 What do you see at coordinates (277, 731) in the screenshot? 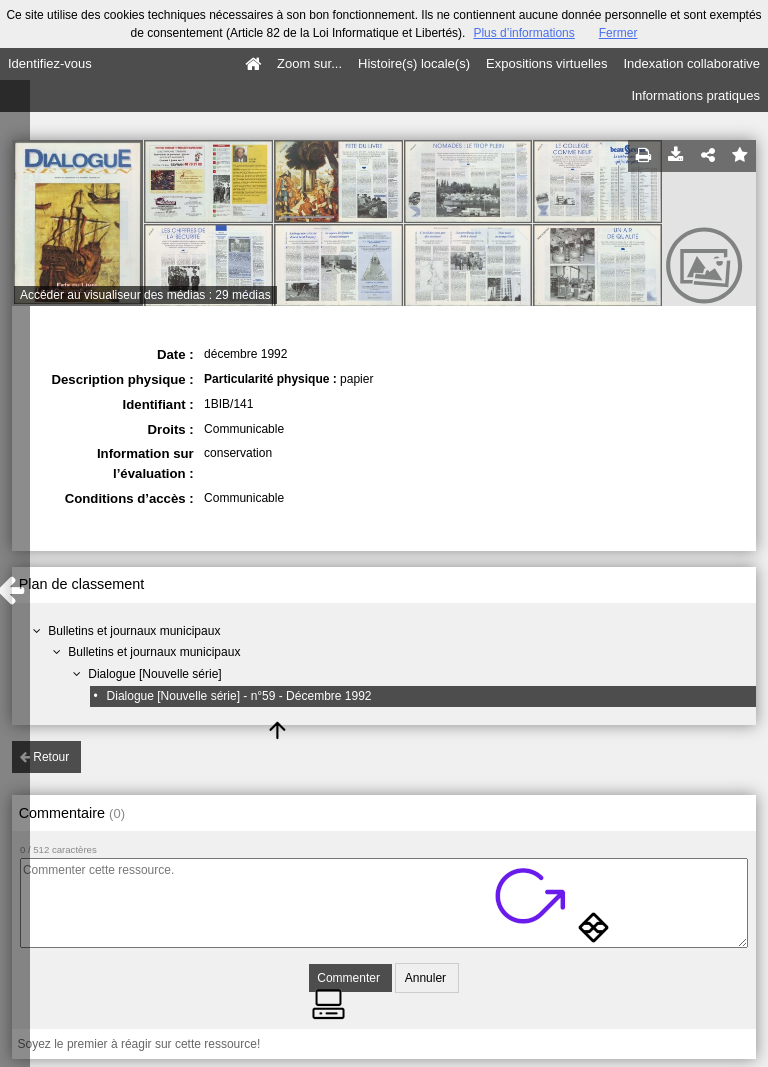
I see `scroll to top of page` at bounding box center [277, 731].